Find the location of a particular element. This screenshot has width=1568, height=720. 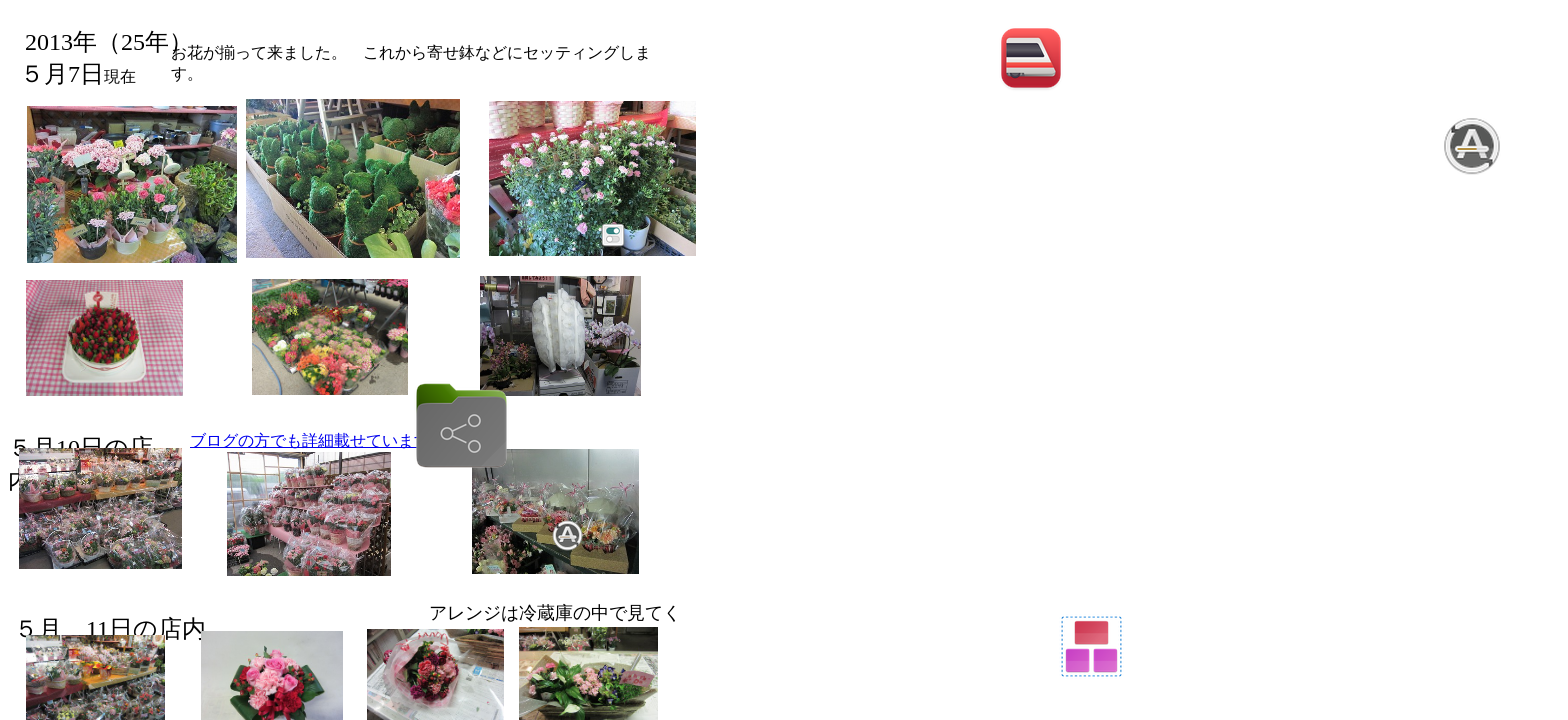

select all items in the current view is located at coordinates (1091, 646).